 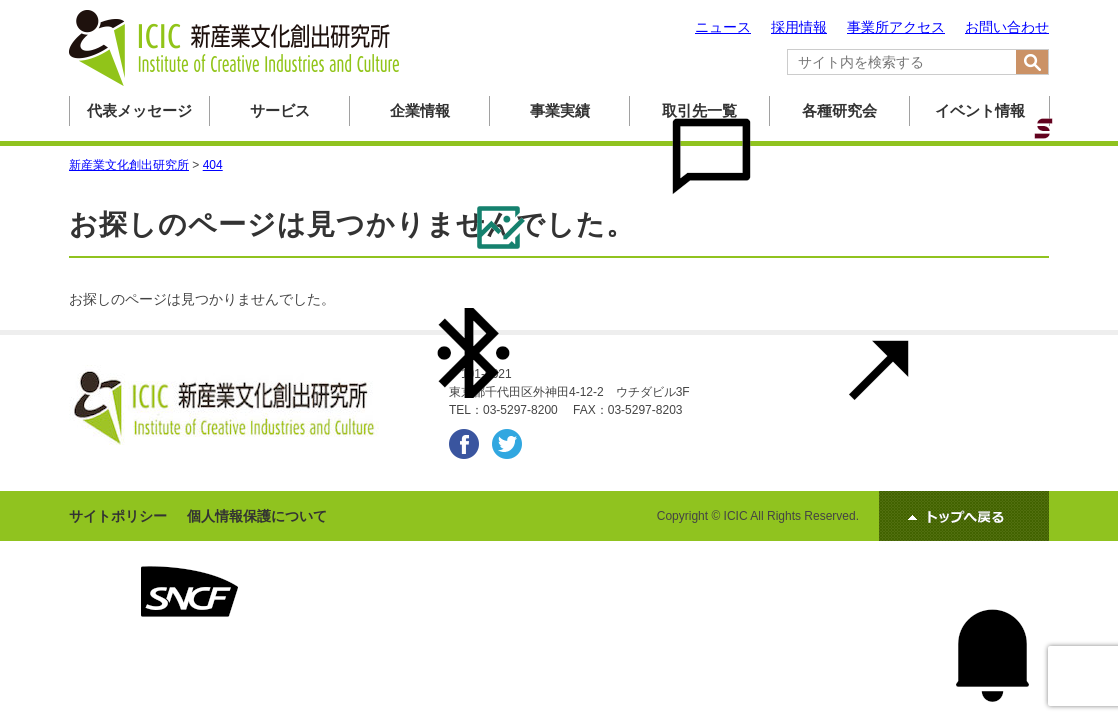 I want to click on view notifications, so click(x=992, y=652).